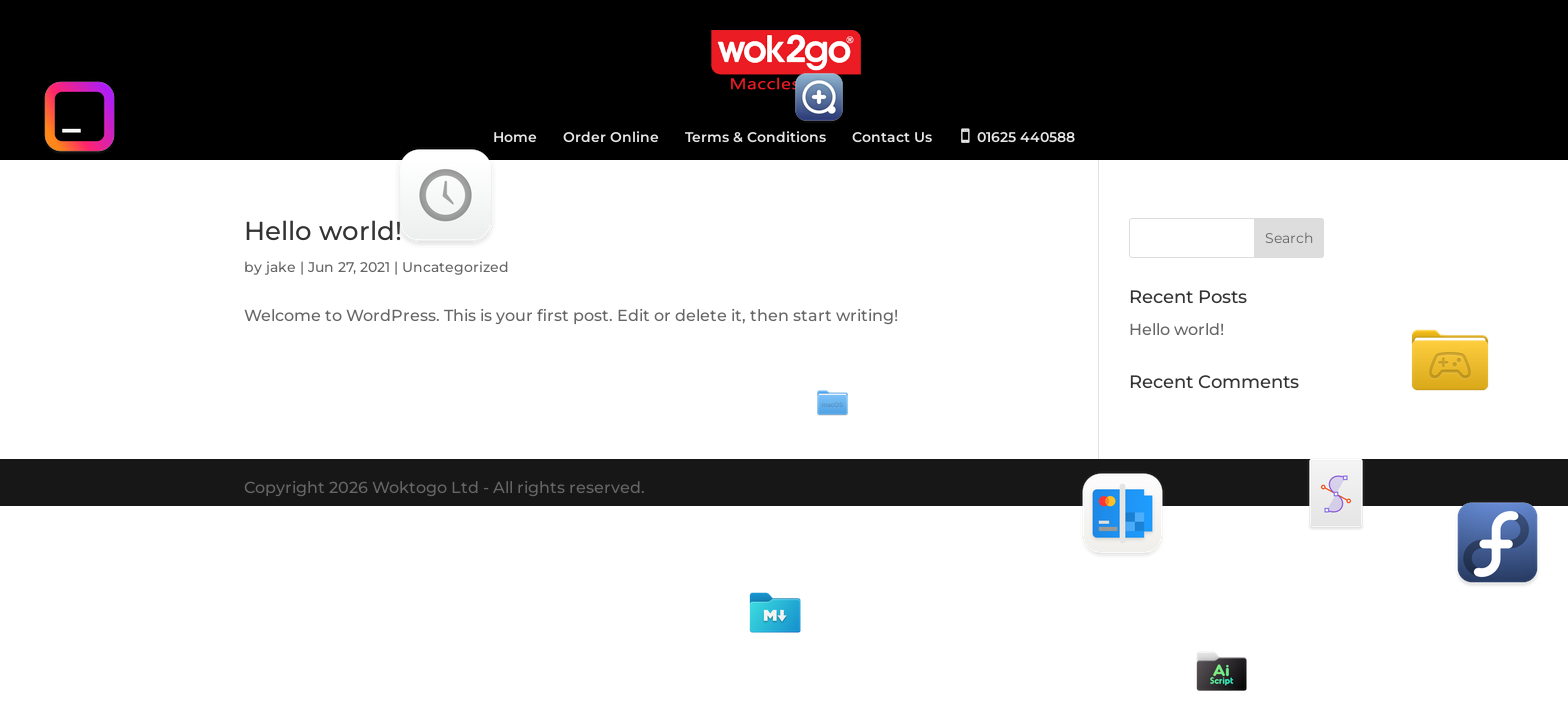 This screenshot has height=720, width=1568. I want to click on open folder containing AI scripts, so click(1221, 672).